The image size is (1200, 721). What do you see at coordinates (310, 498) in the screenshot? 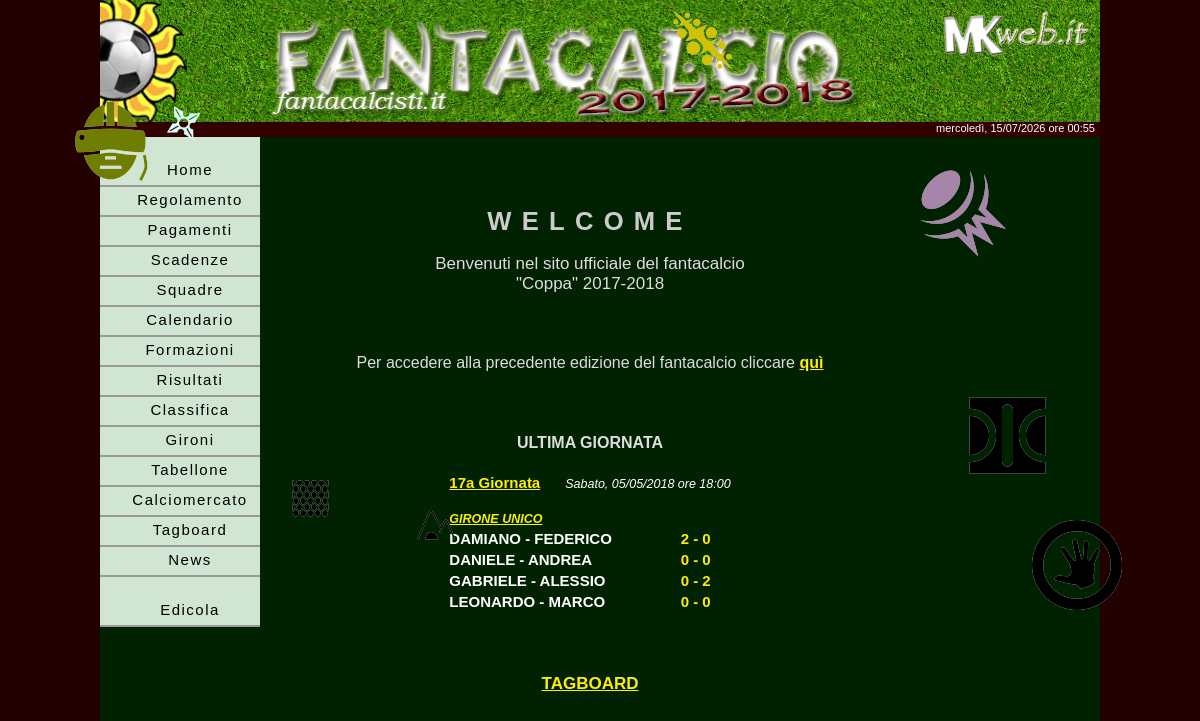
I see `indicates fish or aquatic creature in a game inventory` at bounding box center [310, 498].